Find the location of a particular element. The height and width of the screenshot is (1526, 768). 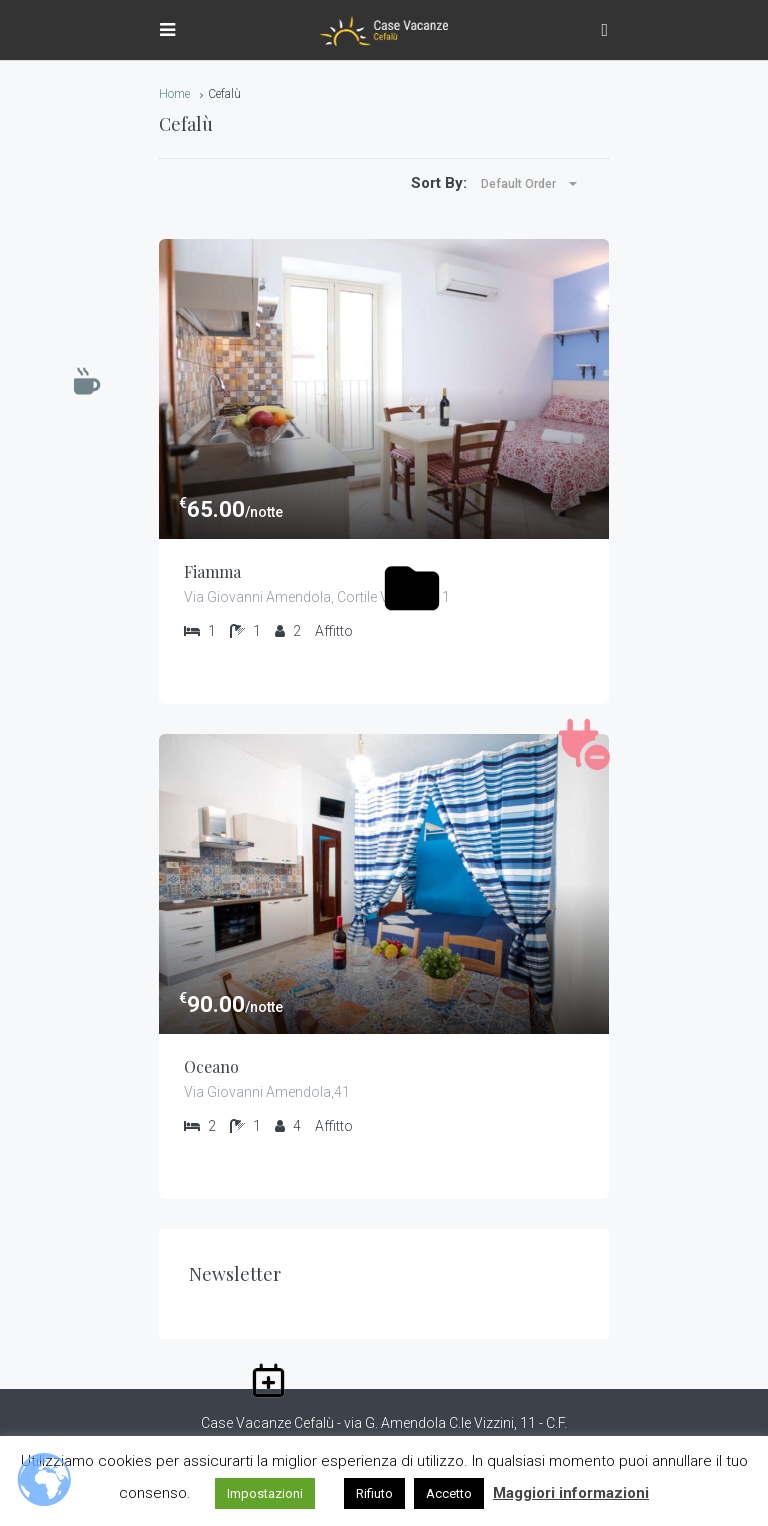

access your files and documents is located at coordinates (412, 590).